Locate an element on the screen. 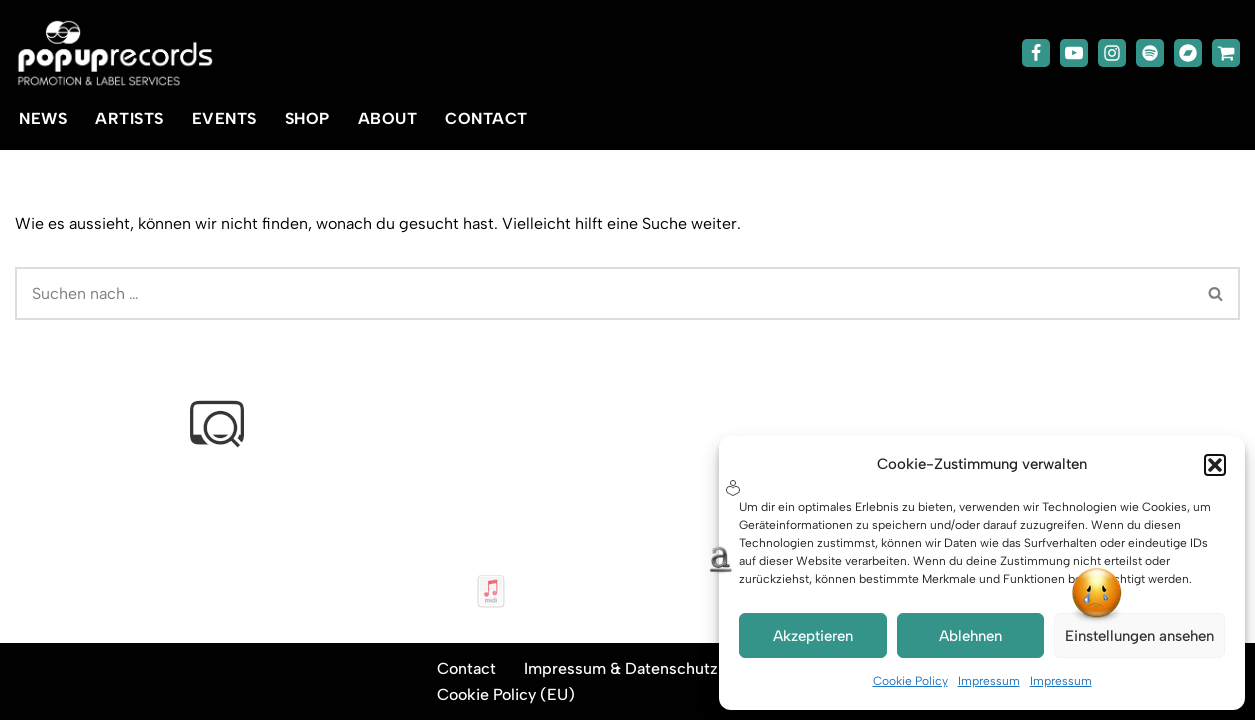  indicates sadness or disappointment in a reaction is located at coordinates (1097, 595).